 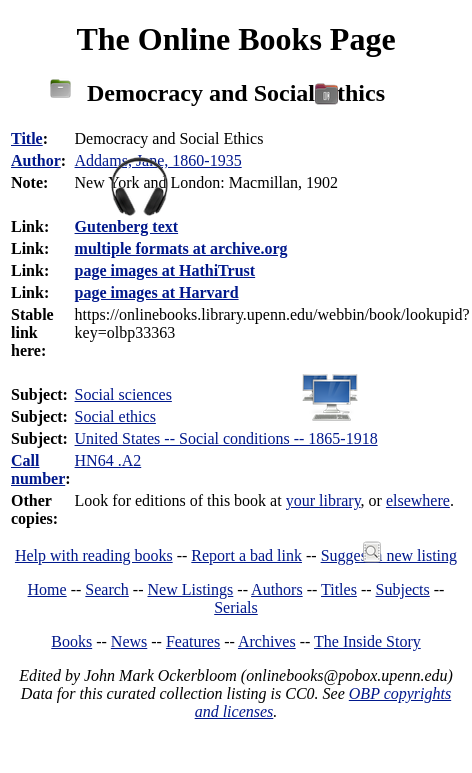 I want to click on view computers in your local network workgroup, so click(x=330, y=397).